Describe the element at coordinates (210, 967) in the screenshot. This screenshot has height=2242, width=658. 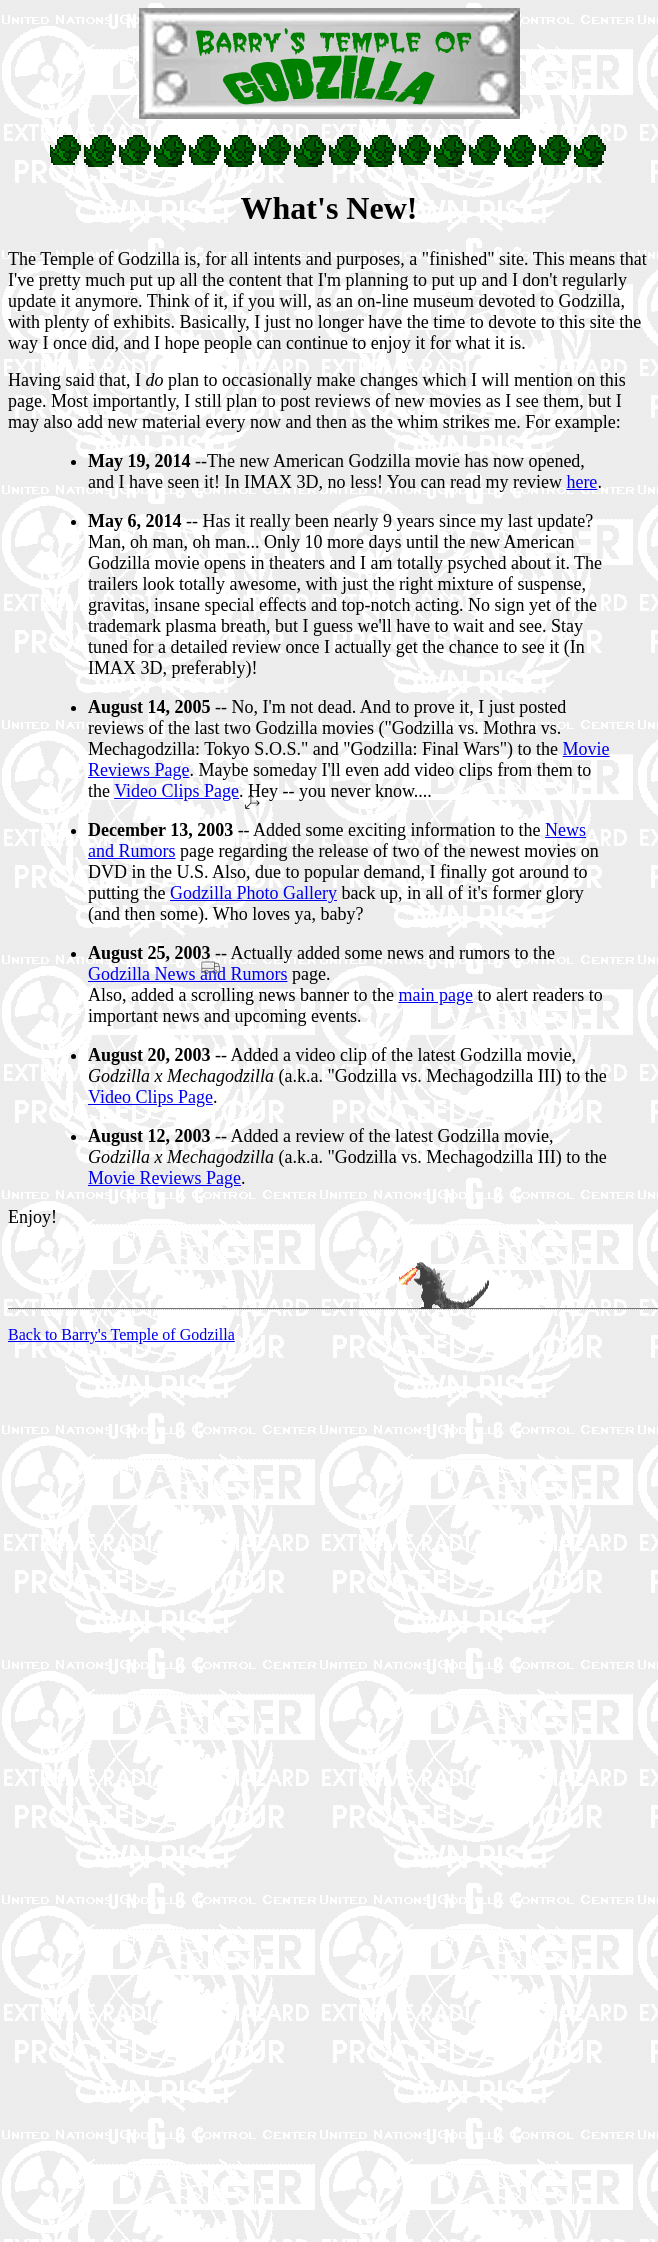
I see `track your delivery or shipment` at that location.